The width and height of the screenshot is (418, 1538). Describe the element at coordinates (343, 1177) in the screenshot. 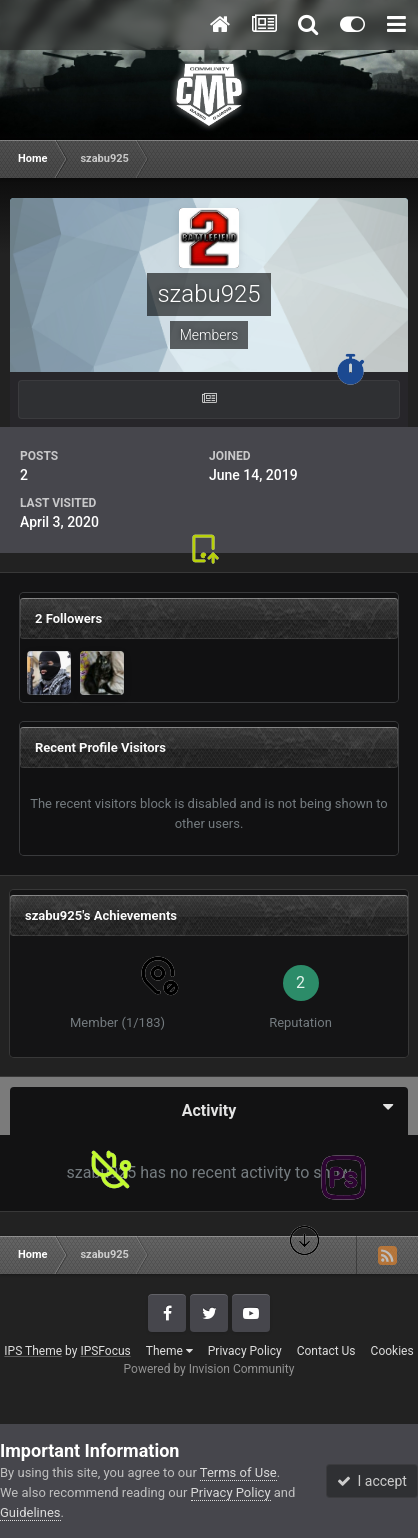

I see `open Adobe Photoshop` at that location.